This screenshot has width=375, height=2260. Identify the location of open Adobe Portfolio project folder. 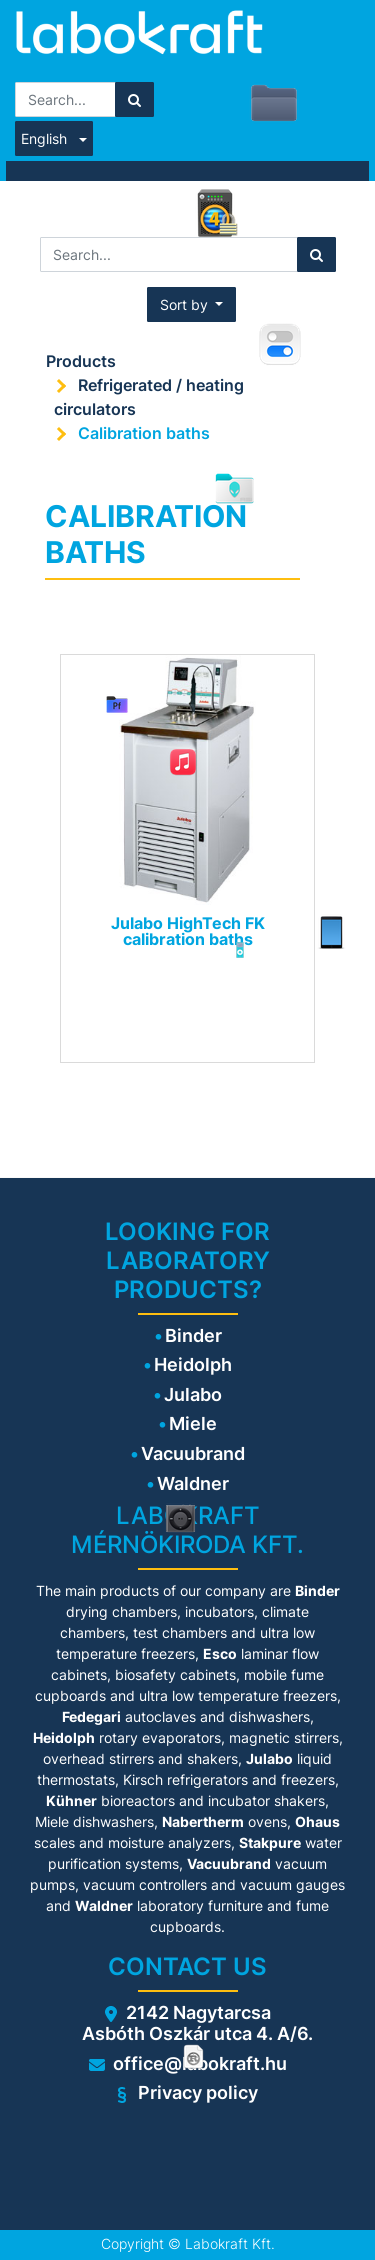
(117, 705).